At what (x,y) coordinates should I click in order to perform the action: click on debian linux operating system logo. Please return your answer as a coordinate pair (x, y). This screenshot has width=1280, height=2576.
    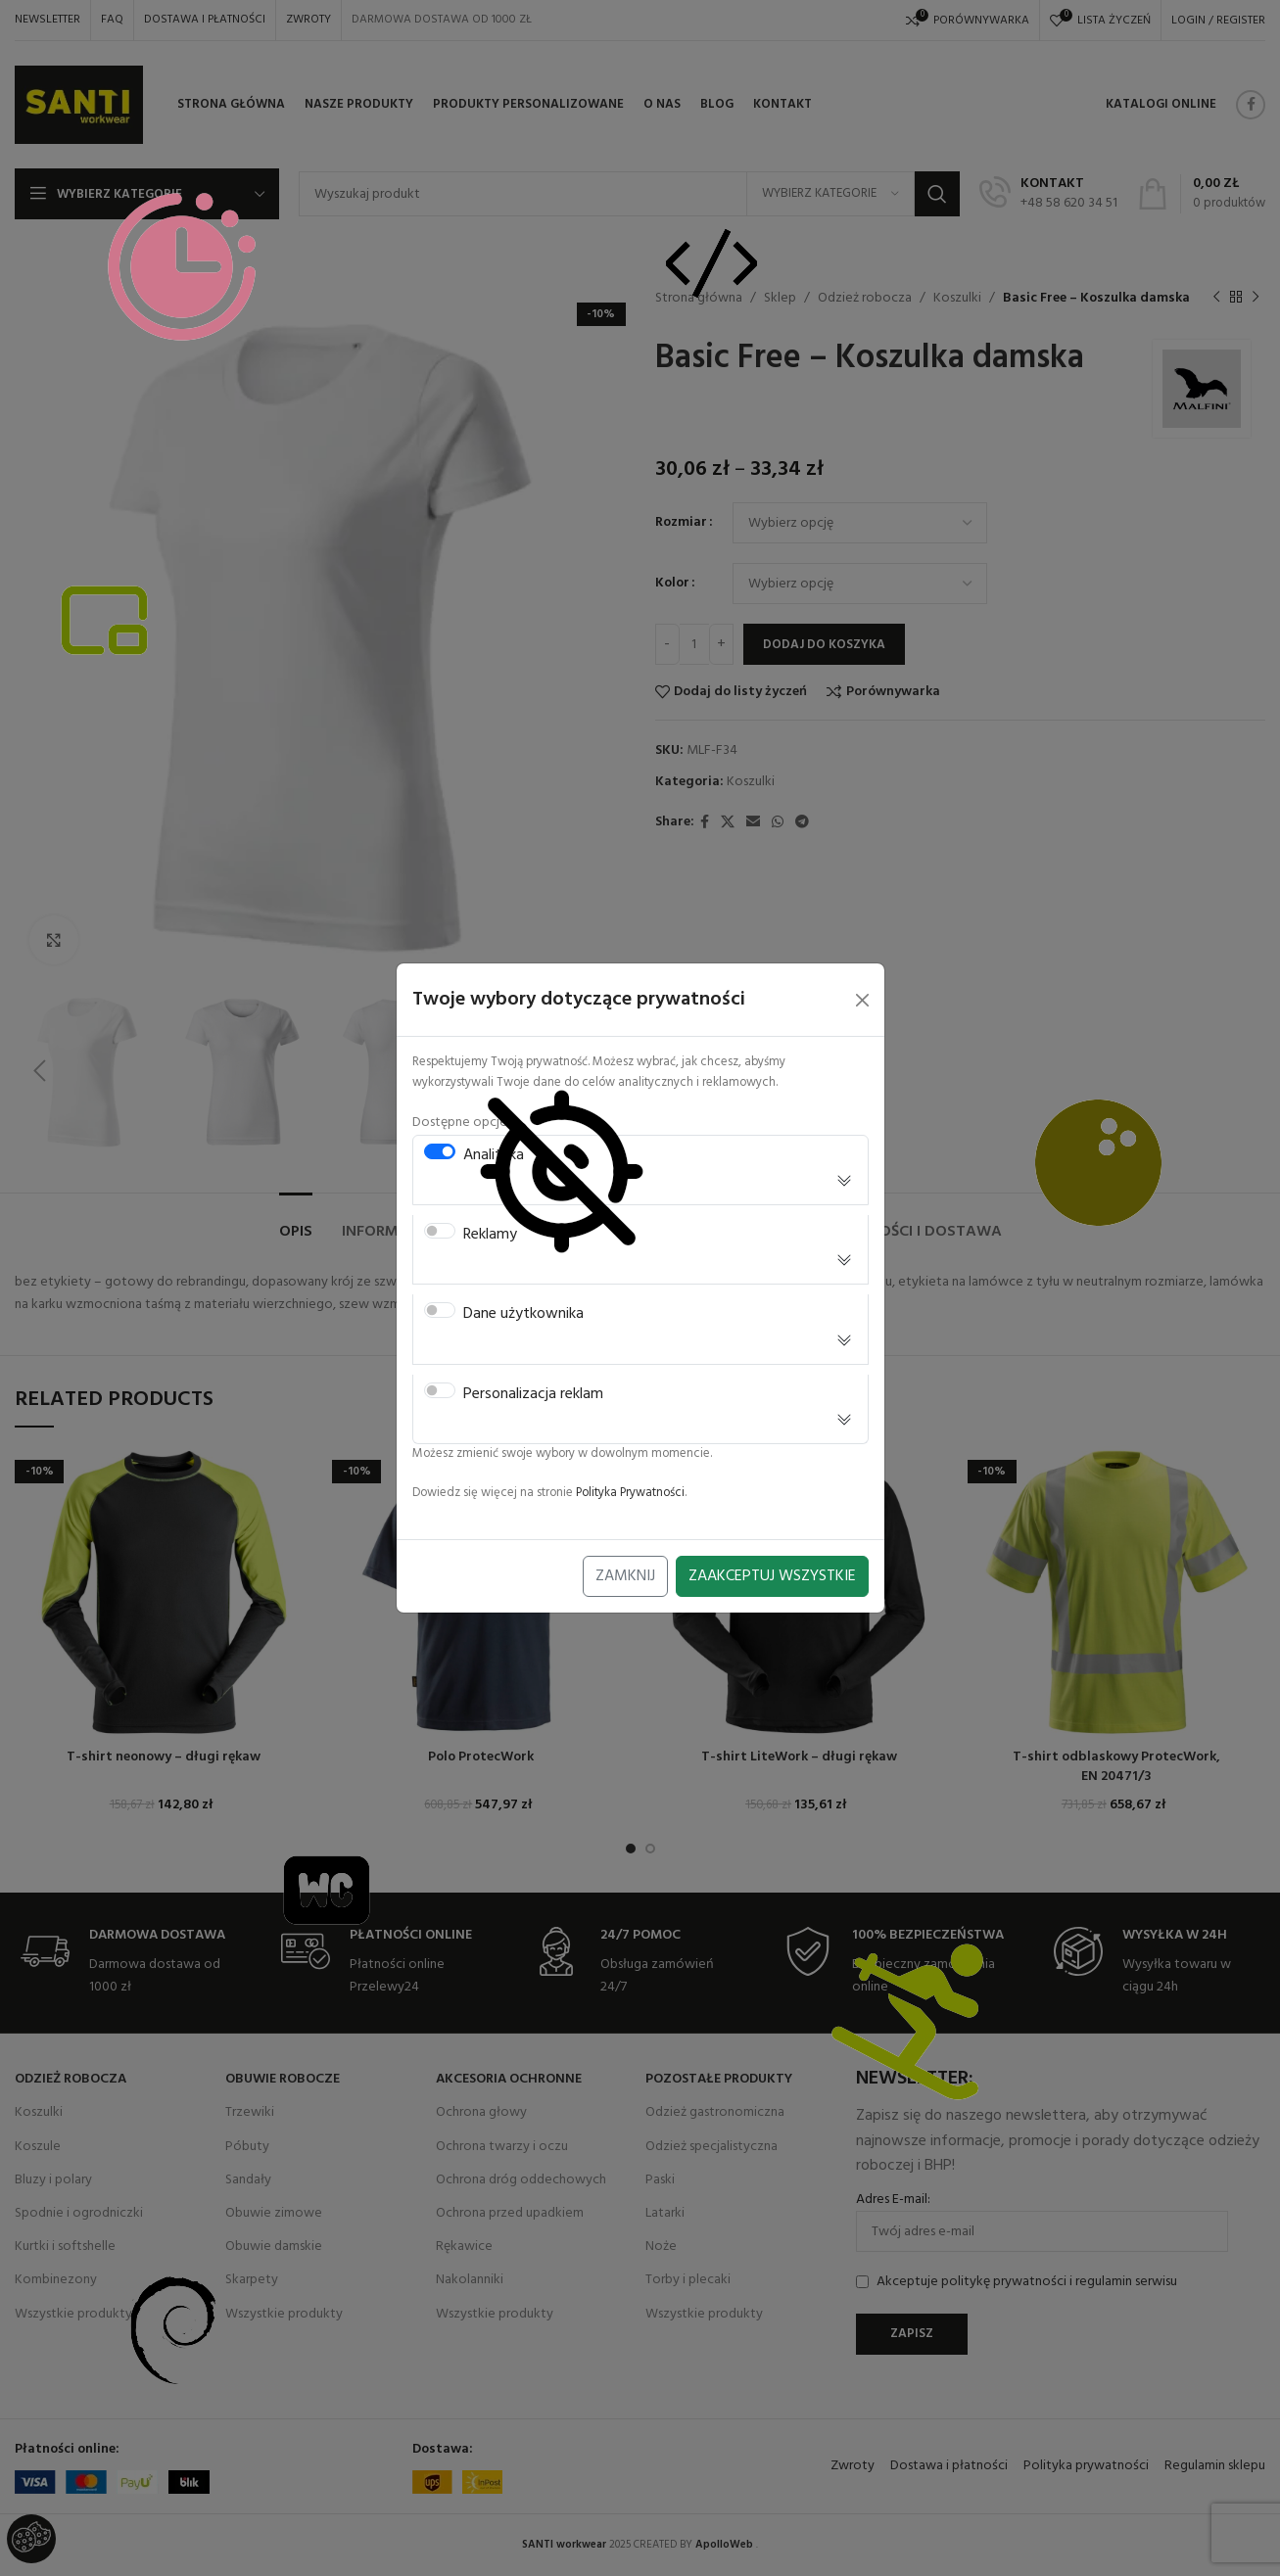
    Looking at the image, I should click on (172, 2329).